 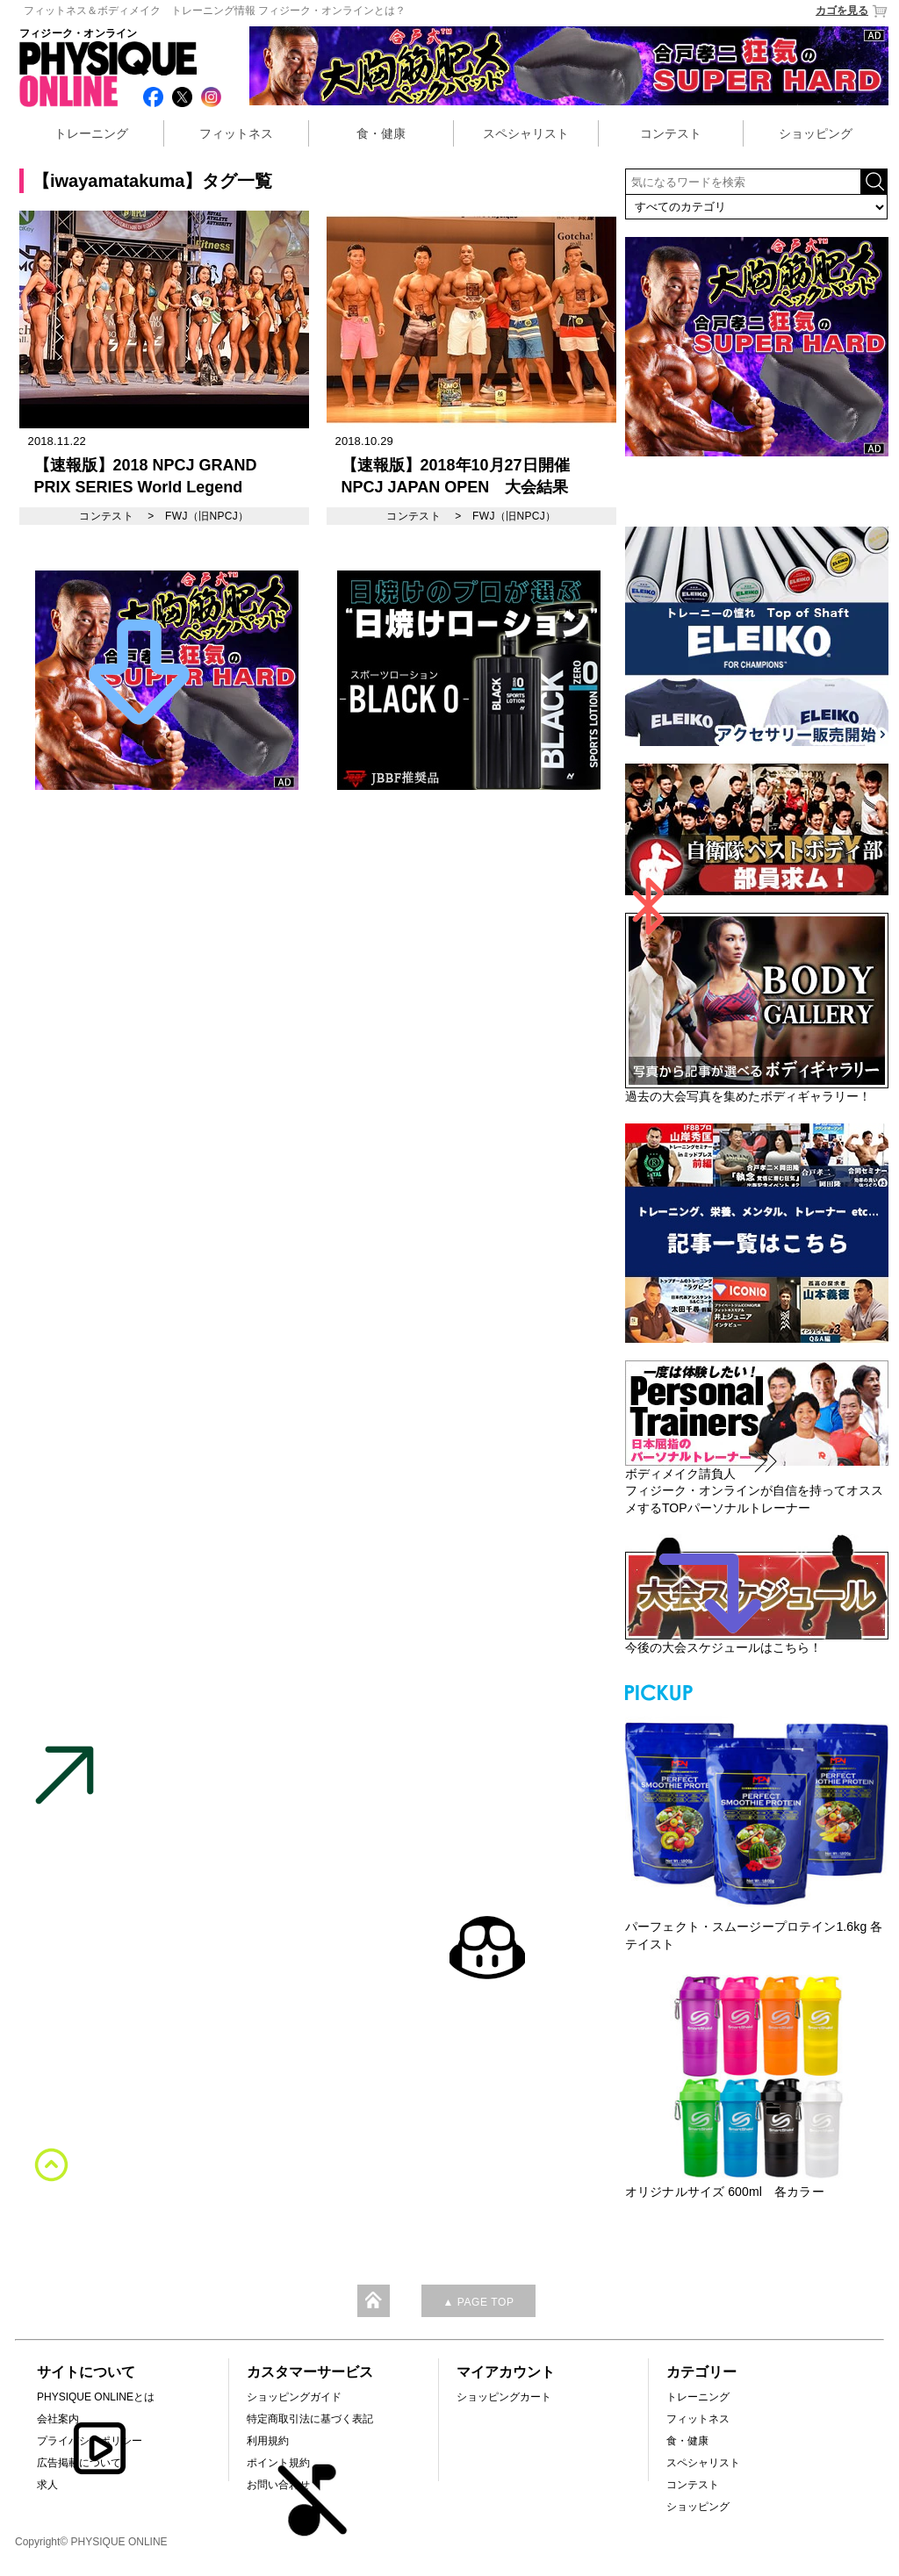 What do you see at coordinates (139, 669) in the screenshot?
I see `download file or content` at bounding box center [139, 669].